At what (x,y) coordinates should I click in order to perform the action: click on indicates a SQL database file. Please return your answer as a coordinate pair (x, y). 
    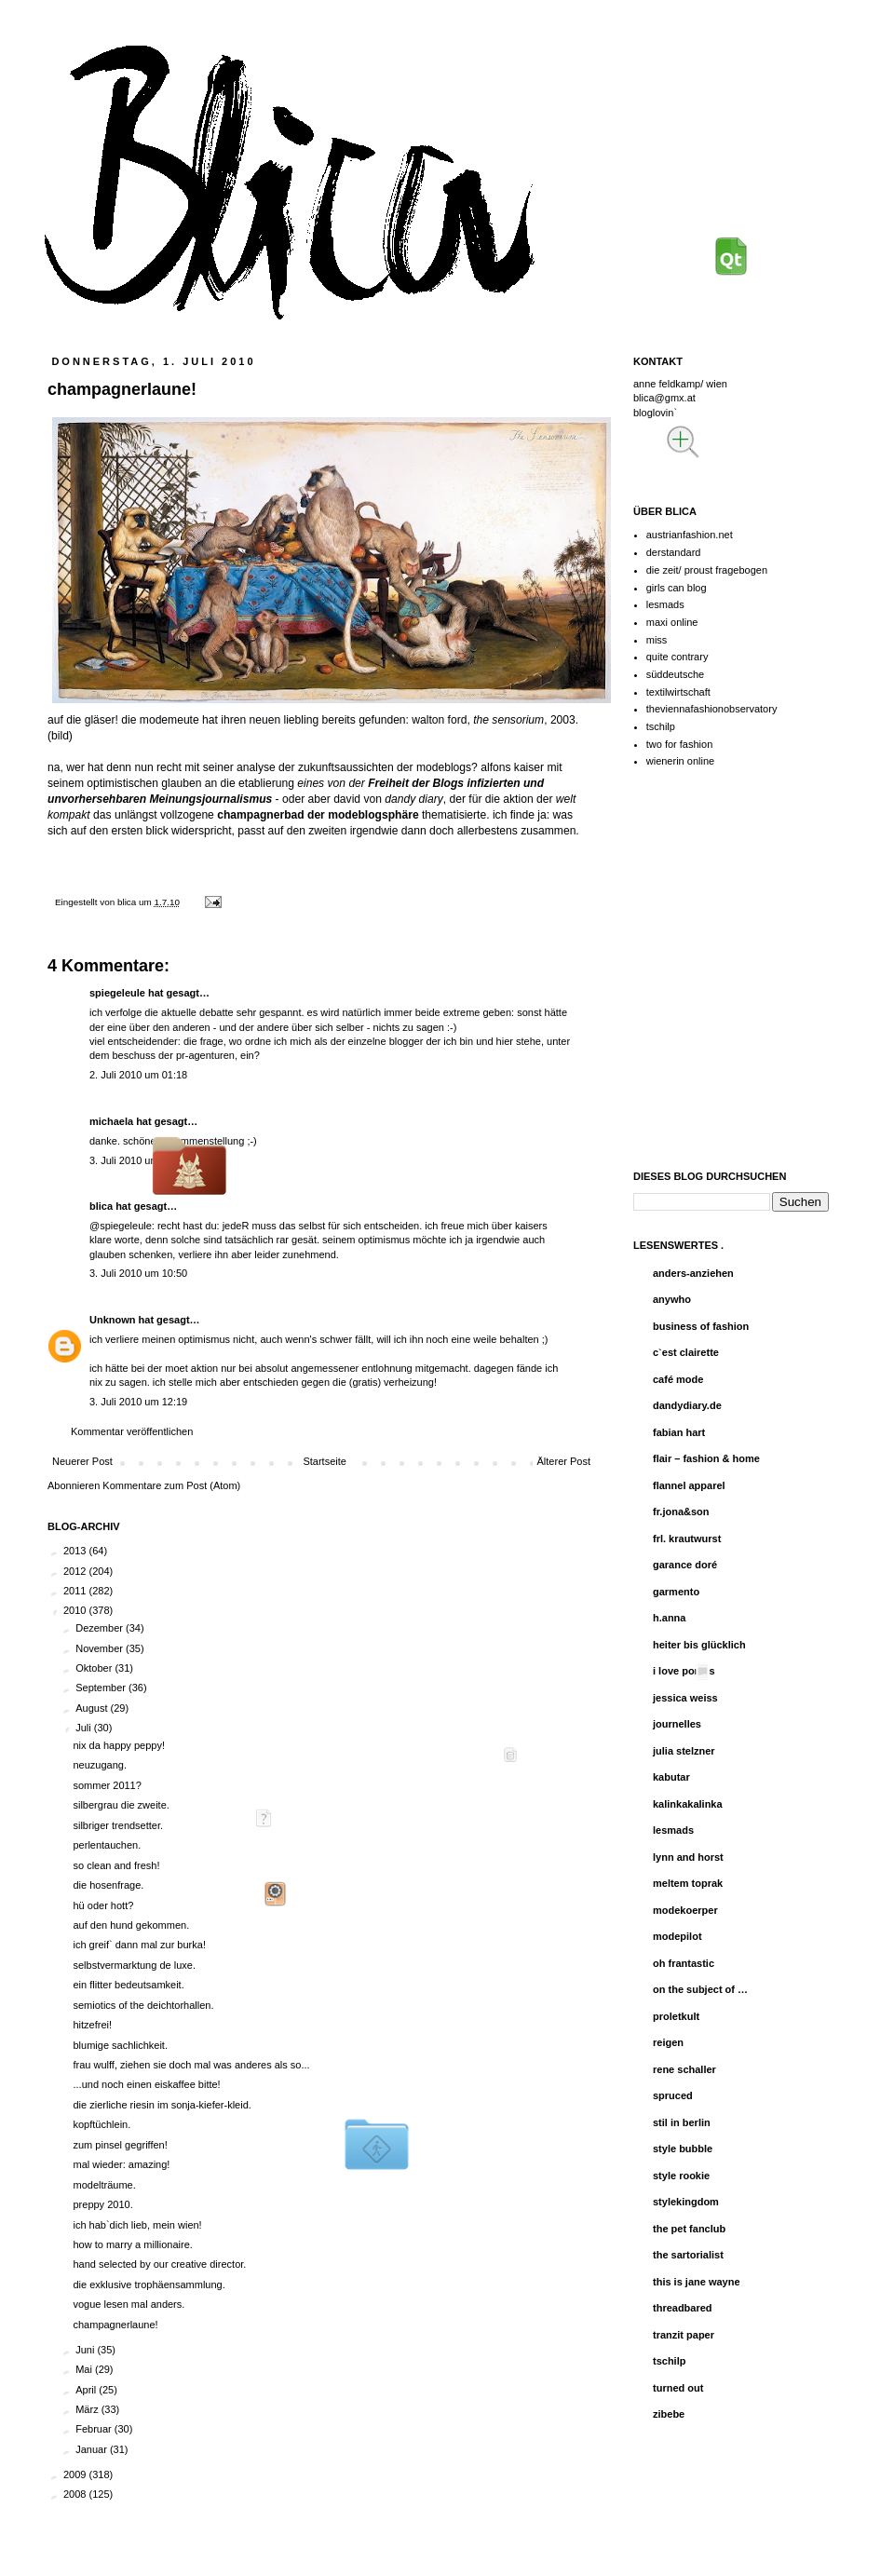
    Looking at the image, I should click on (510, 1755).